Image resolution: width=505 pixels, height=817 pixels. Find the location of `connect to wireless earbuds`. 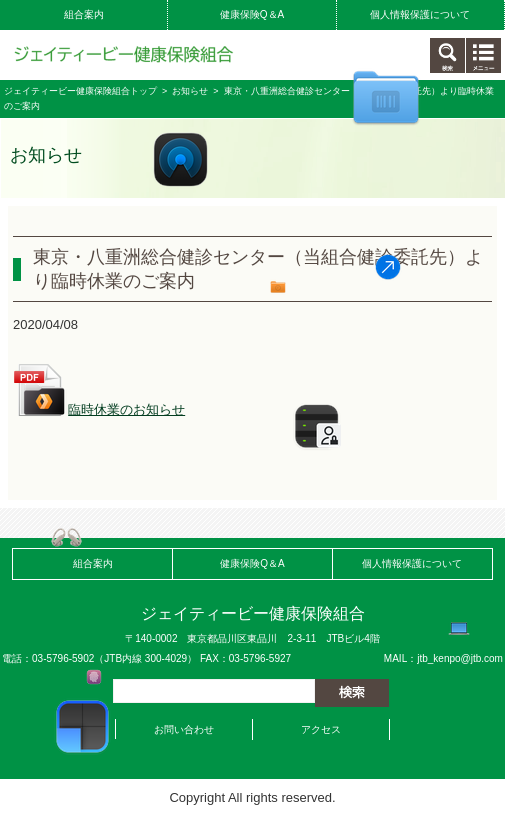

connect to wireless earbuds is located at coordinates (66, 538).